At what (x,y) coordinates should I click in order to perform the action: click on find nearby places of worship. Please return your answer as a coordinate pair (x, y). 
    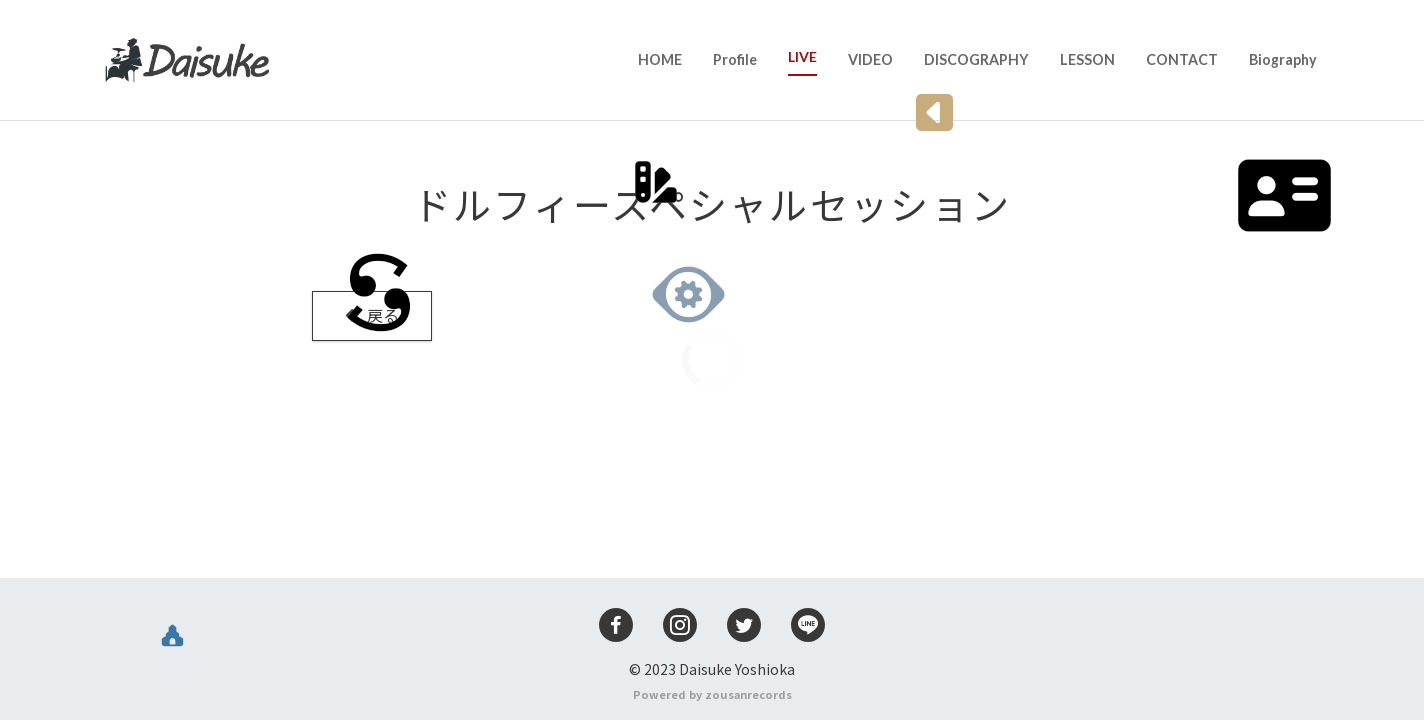
    Looking at the image, I should click on (172, 635).